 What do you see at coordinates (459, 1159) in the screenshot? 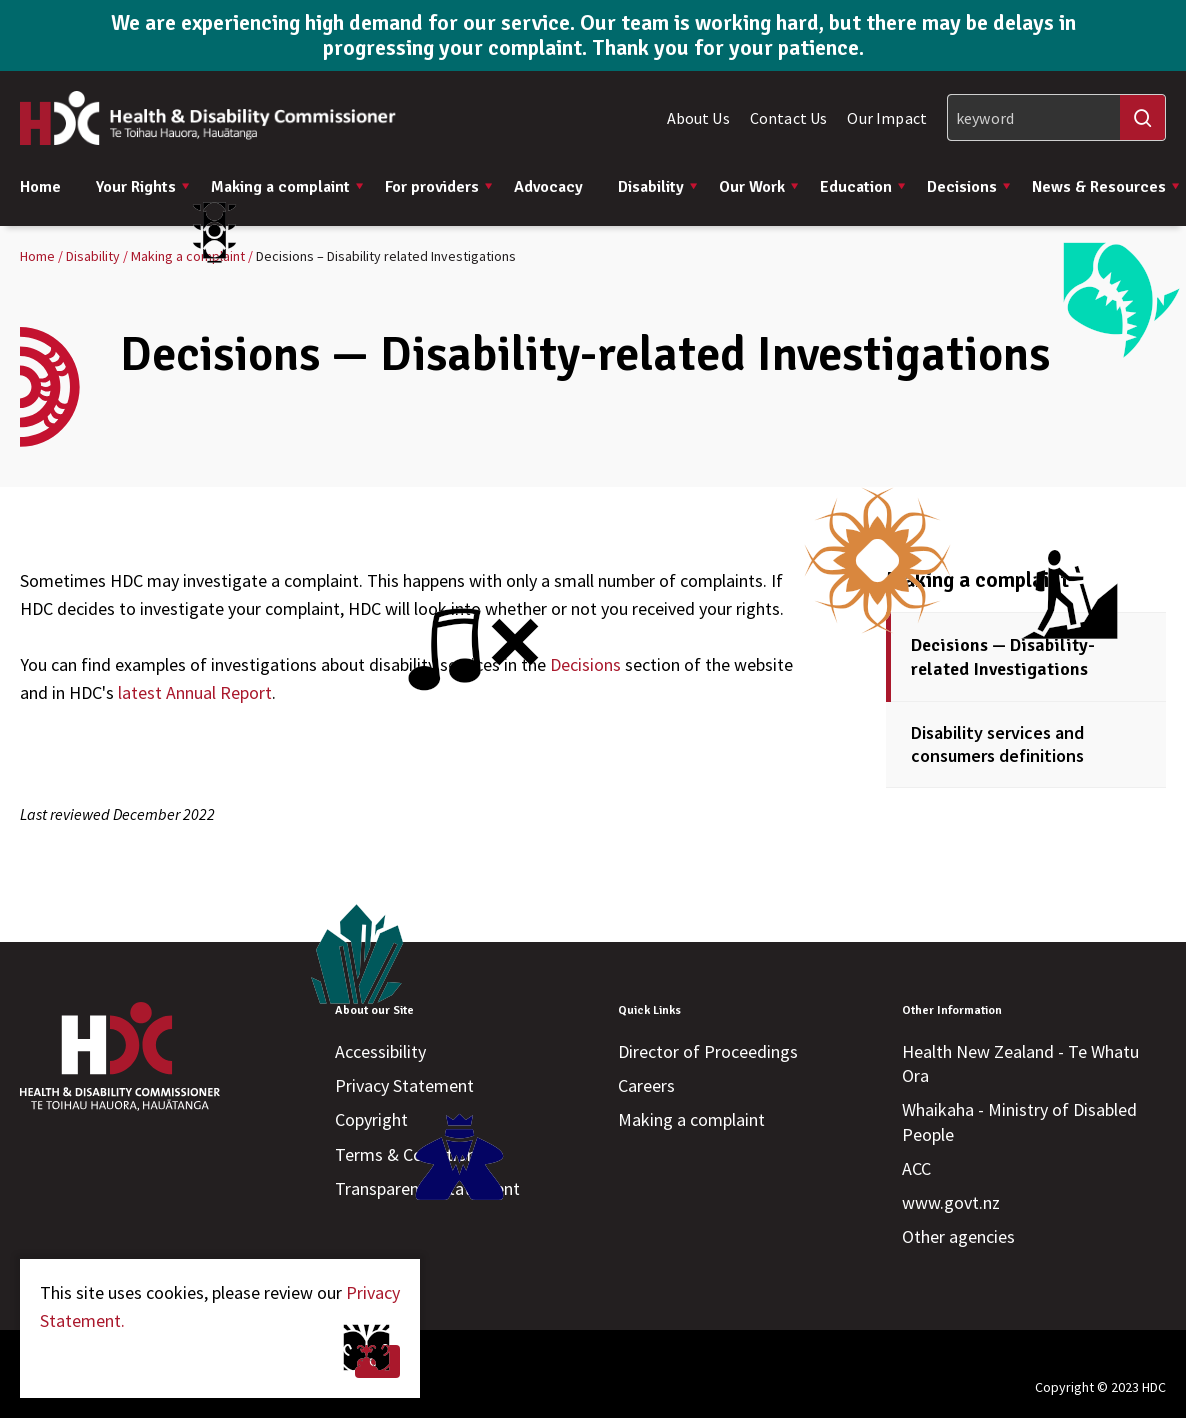
I see `select the king piece in a board game` at bounding box center [459, 1159].